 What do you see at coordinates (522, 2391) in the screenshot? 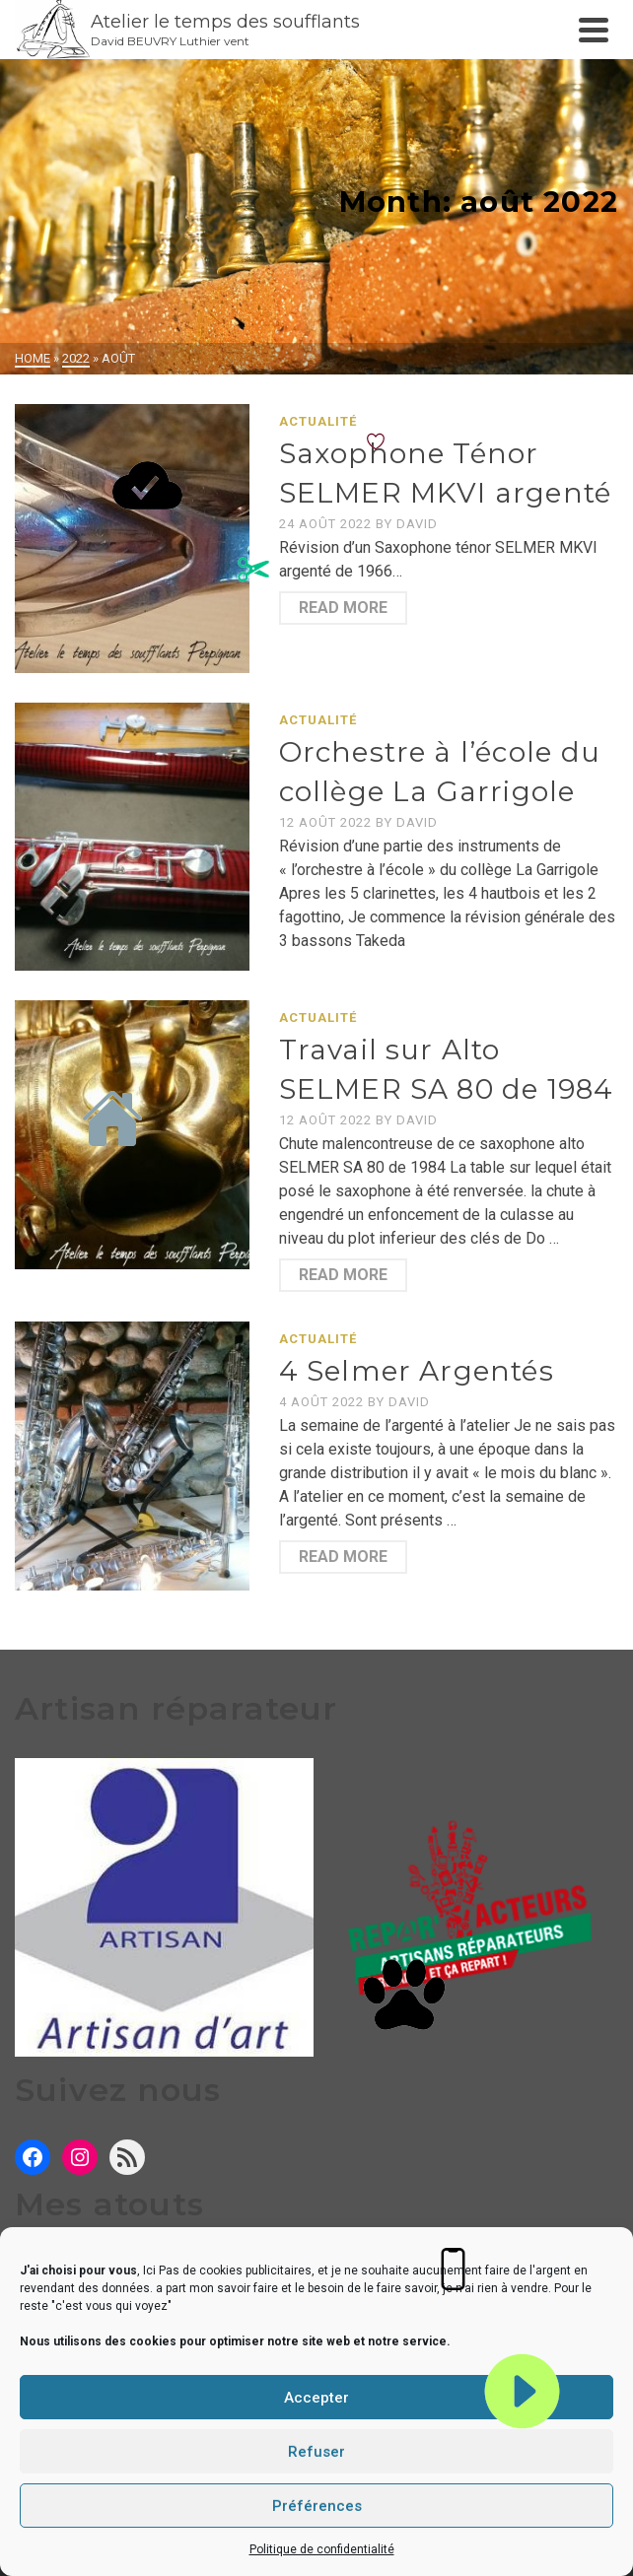
I see `play media or video content` at bounding box center [522, 2391].